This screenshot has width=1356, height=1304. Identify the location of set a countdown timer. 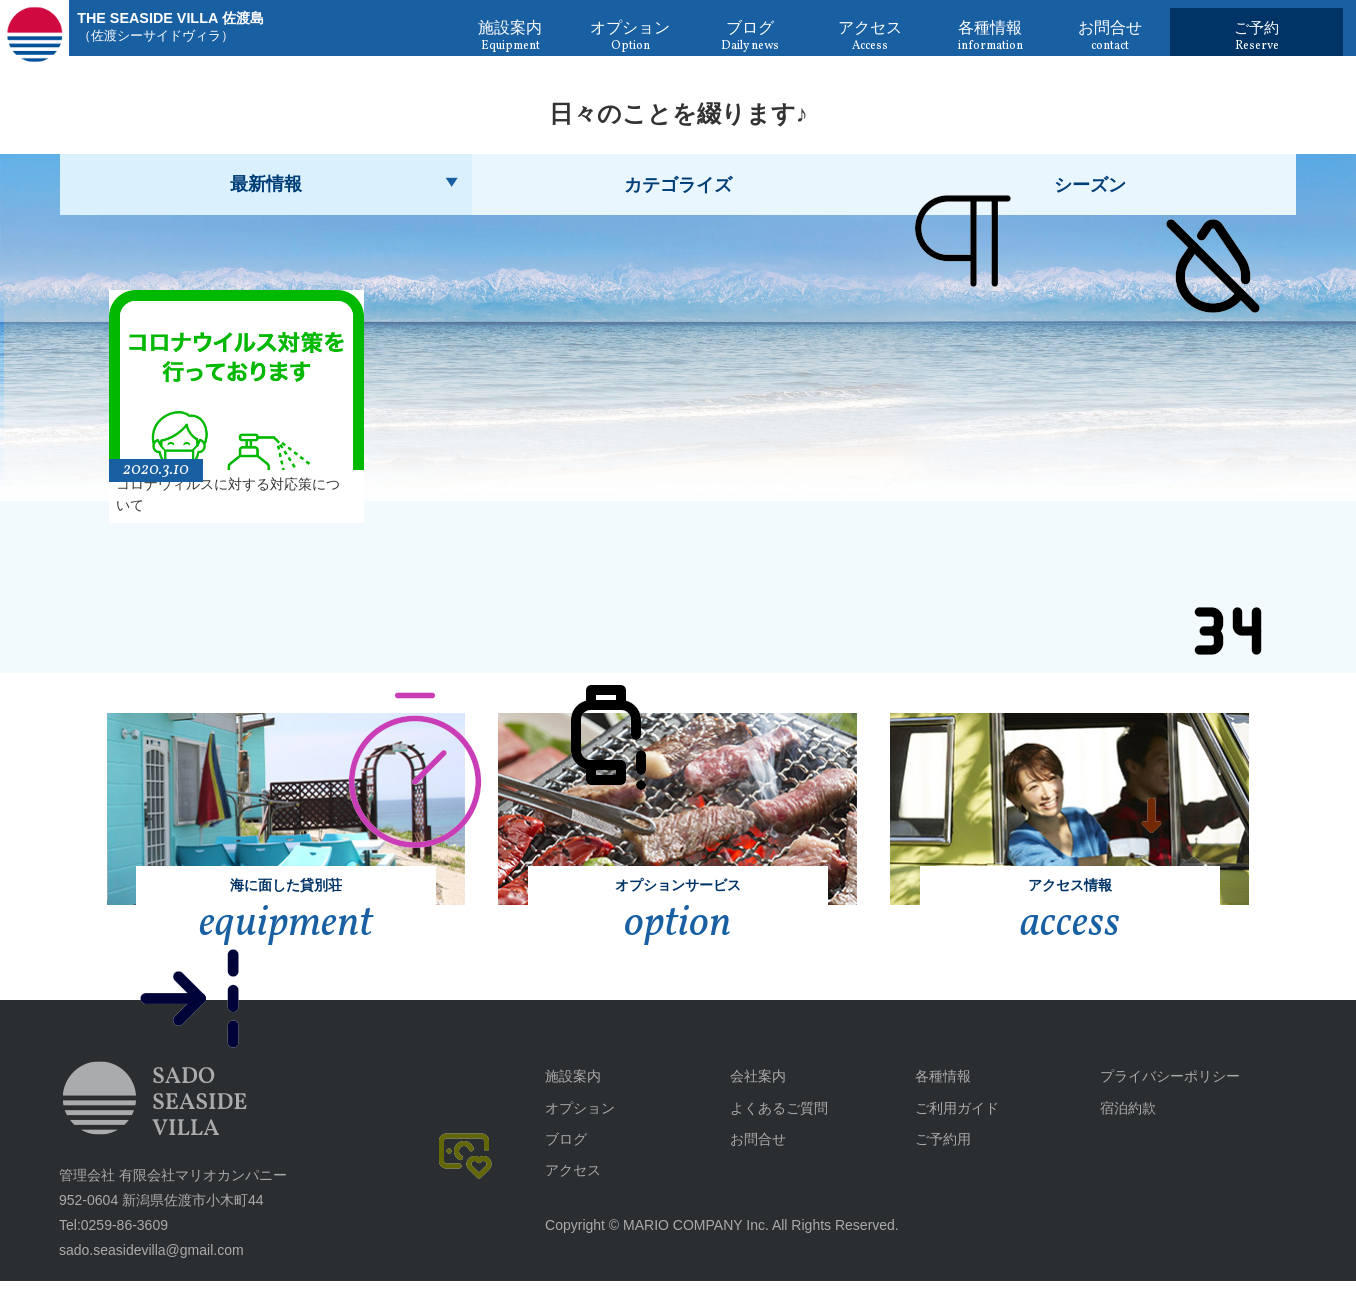
(415, 776).